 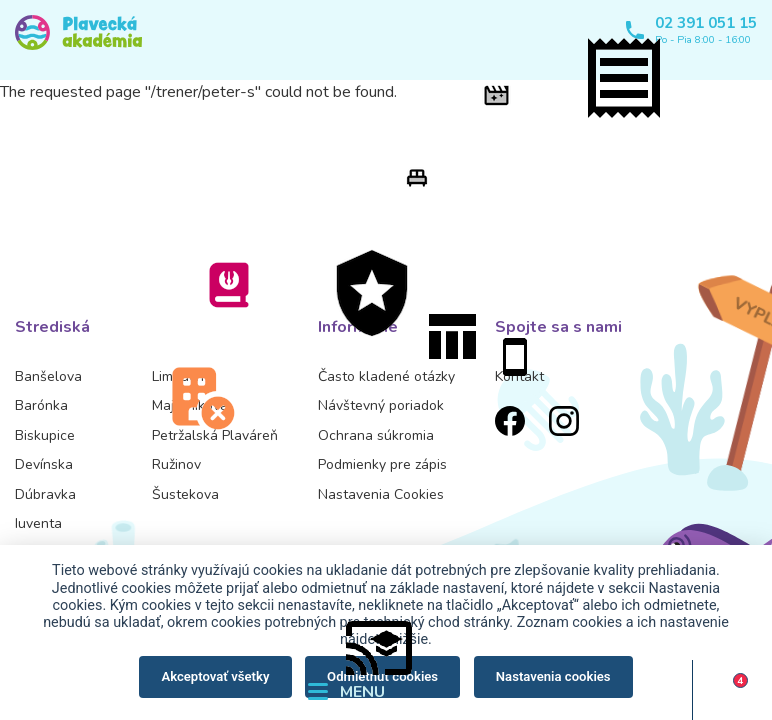 What do you see at coordinates (379, 648) in the screenshot?
I see `cast or share screen to classroom display` at bounding box center [379, 648].